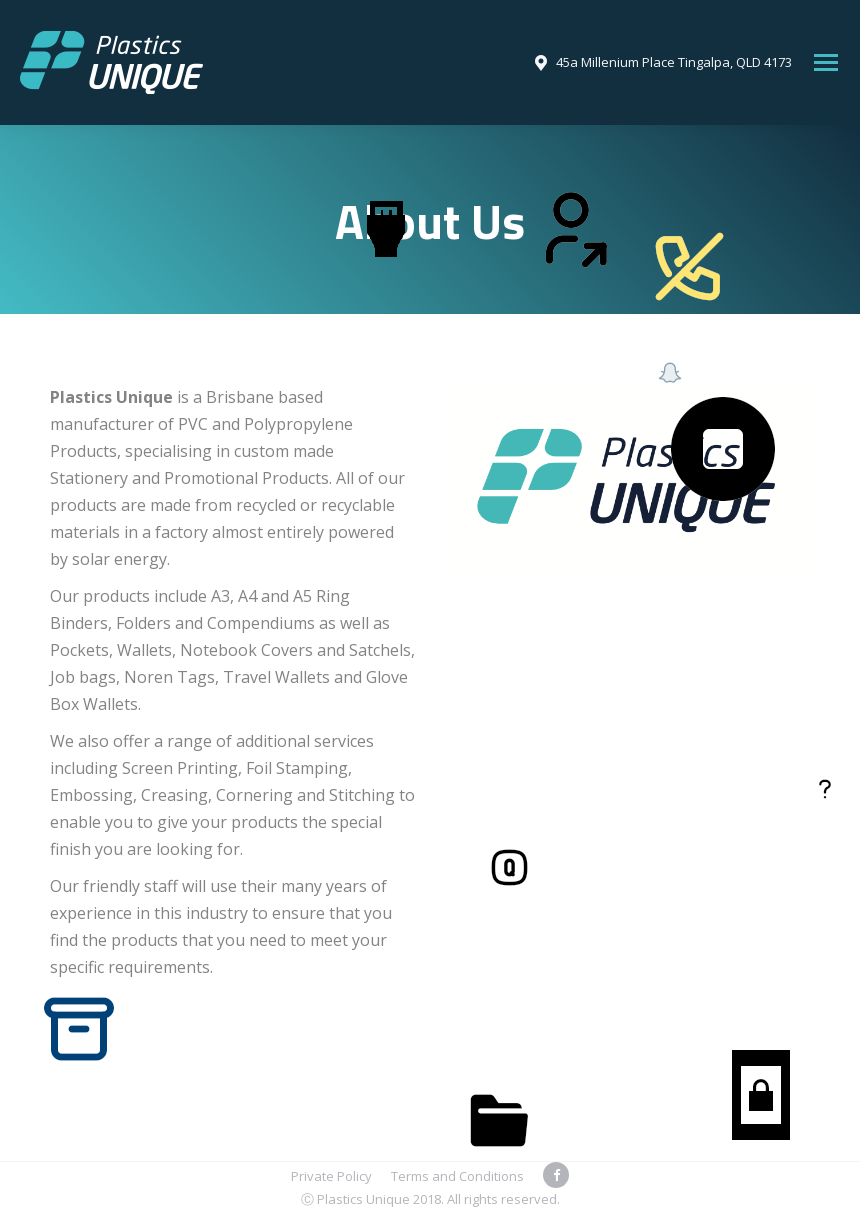 The width and height of the screenshot is (860, 1222). Describe the element at coordinates (79, 1029) in the screenshot. I see `archive this item` at that location.